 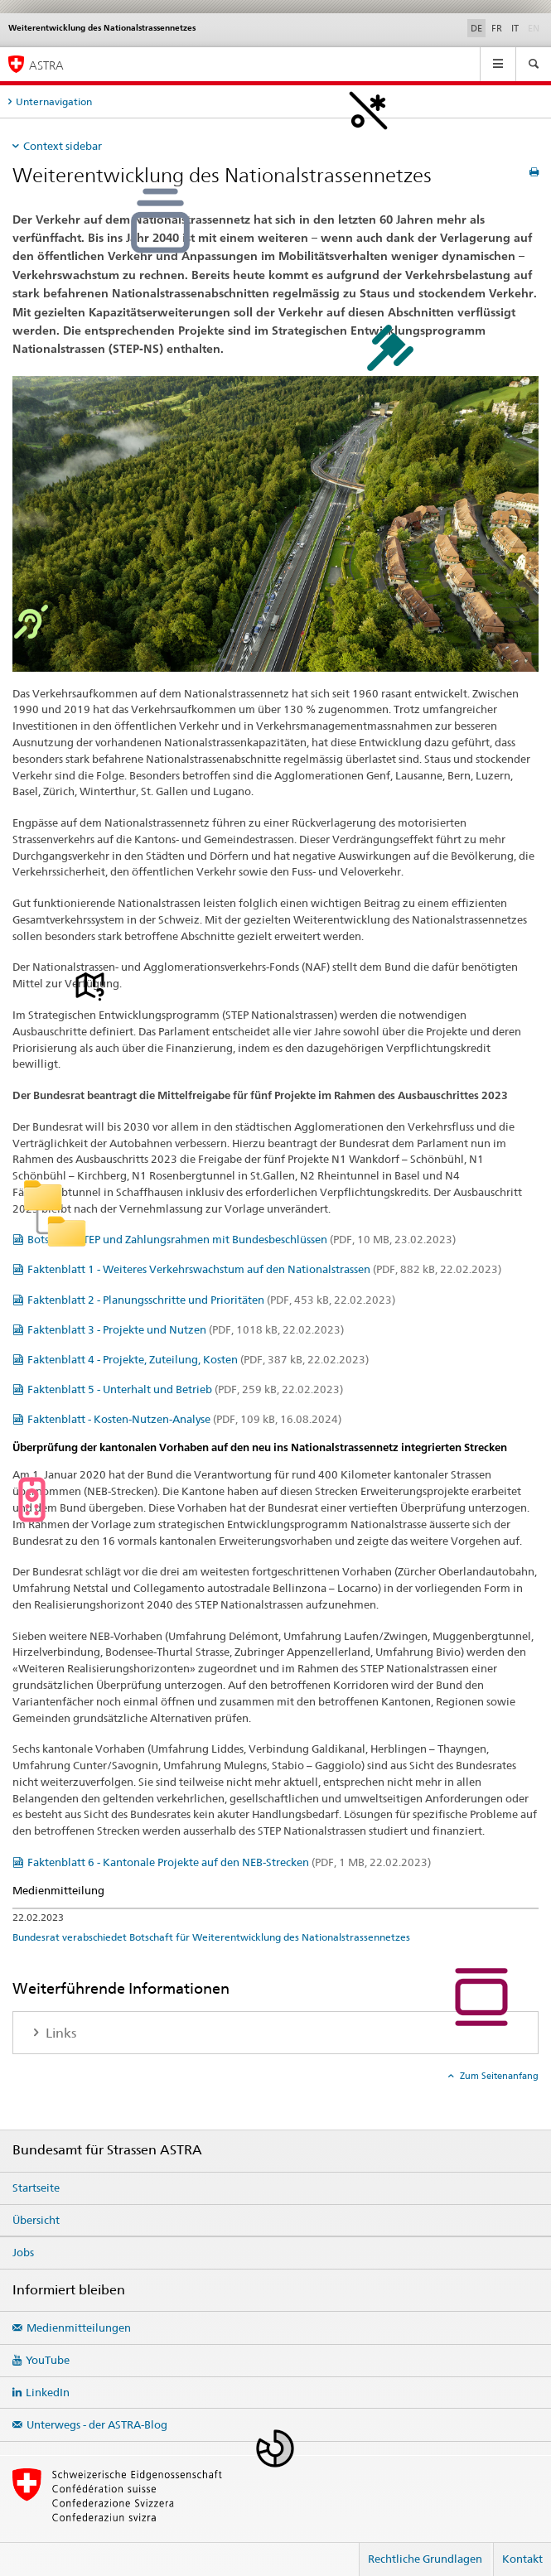 I want to click on get help with map or navigation, so click(x=89, y=985).